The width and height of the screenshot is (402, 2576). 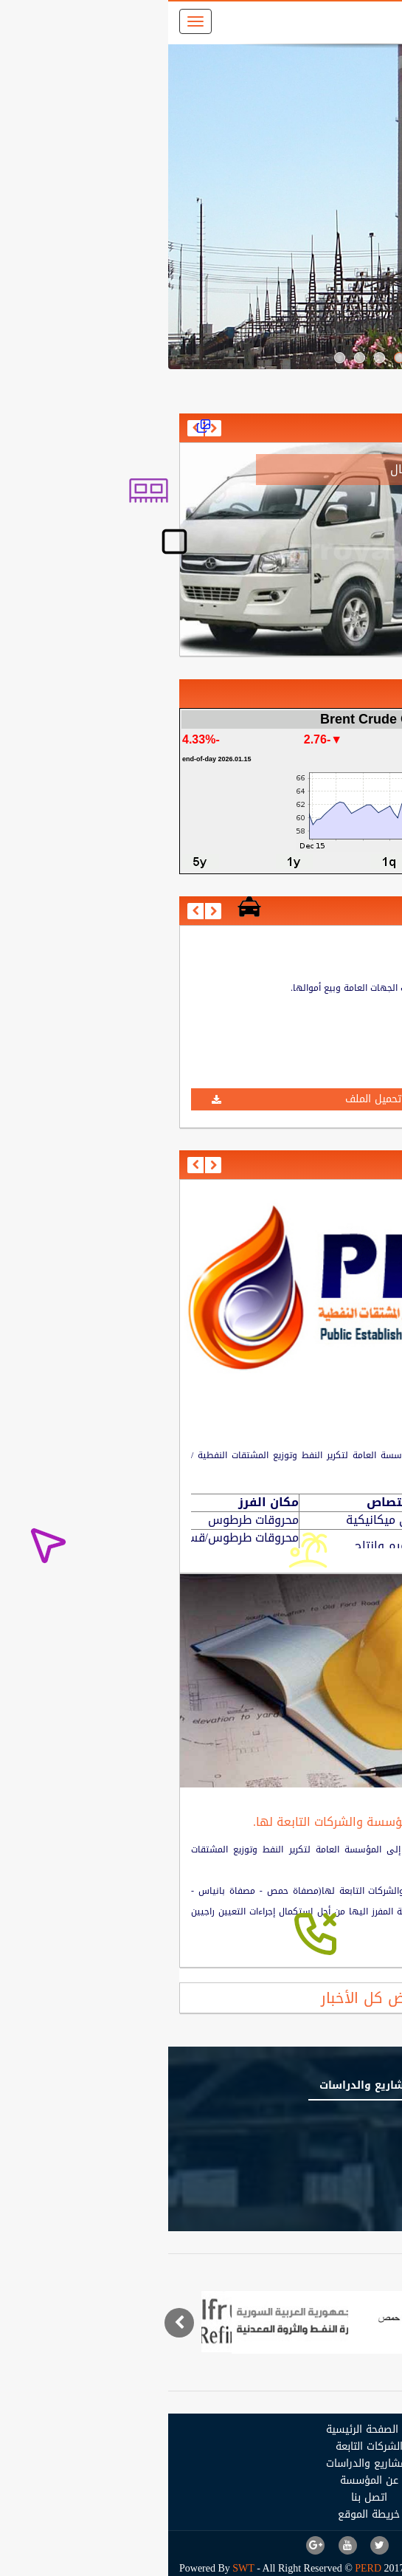 What do you see at coordinates (308, 1550) in the screenshot?
I see `indicates vacation or travel mode` at bounding box center [308, 1550].